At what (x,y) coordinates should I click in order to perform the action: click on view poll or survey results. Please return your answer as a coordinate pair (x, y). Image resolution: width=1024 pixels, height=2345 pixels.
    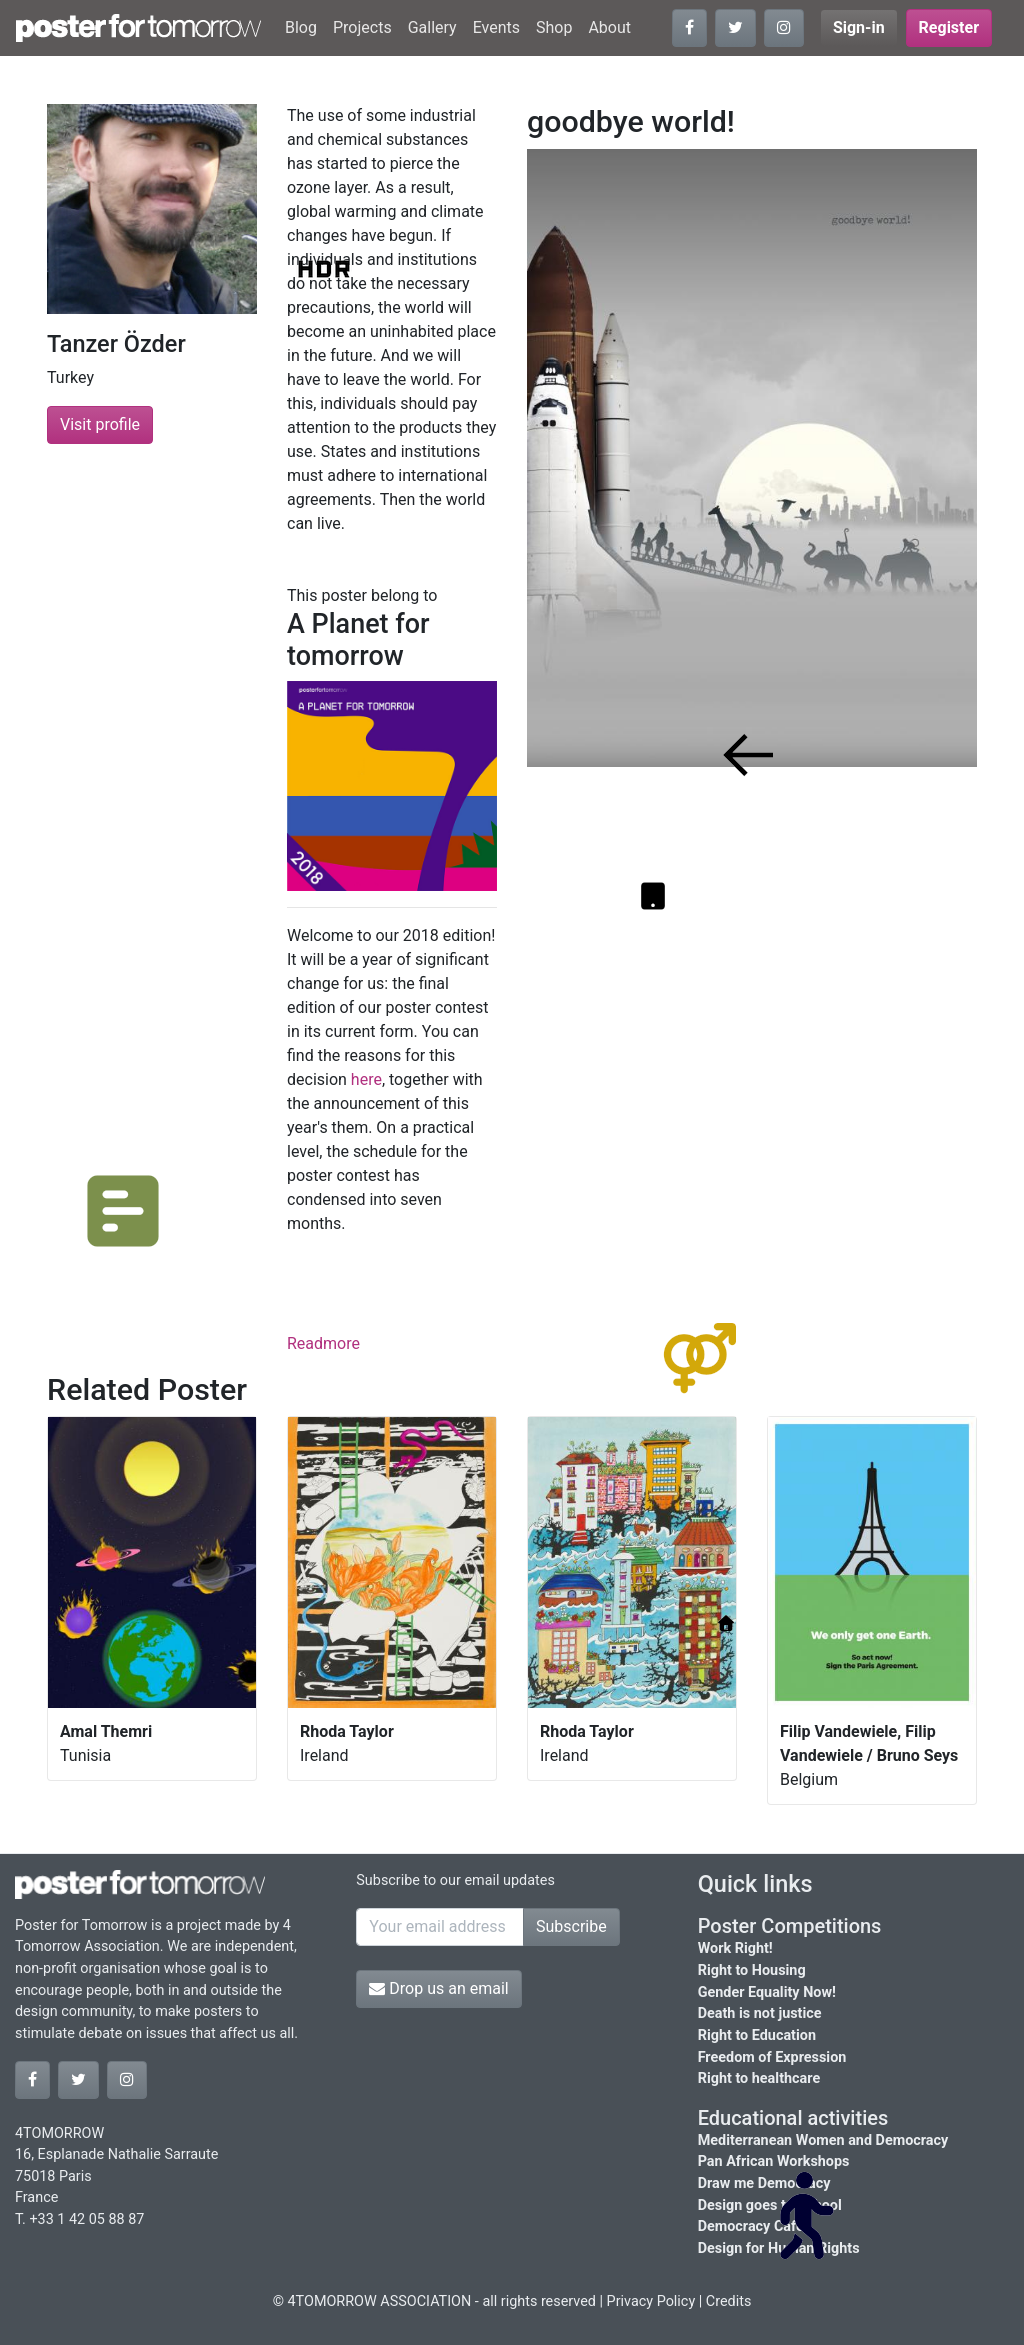
    Looking at the image, I should click on (123, 1211).